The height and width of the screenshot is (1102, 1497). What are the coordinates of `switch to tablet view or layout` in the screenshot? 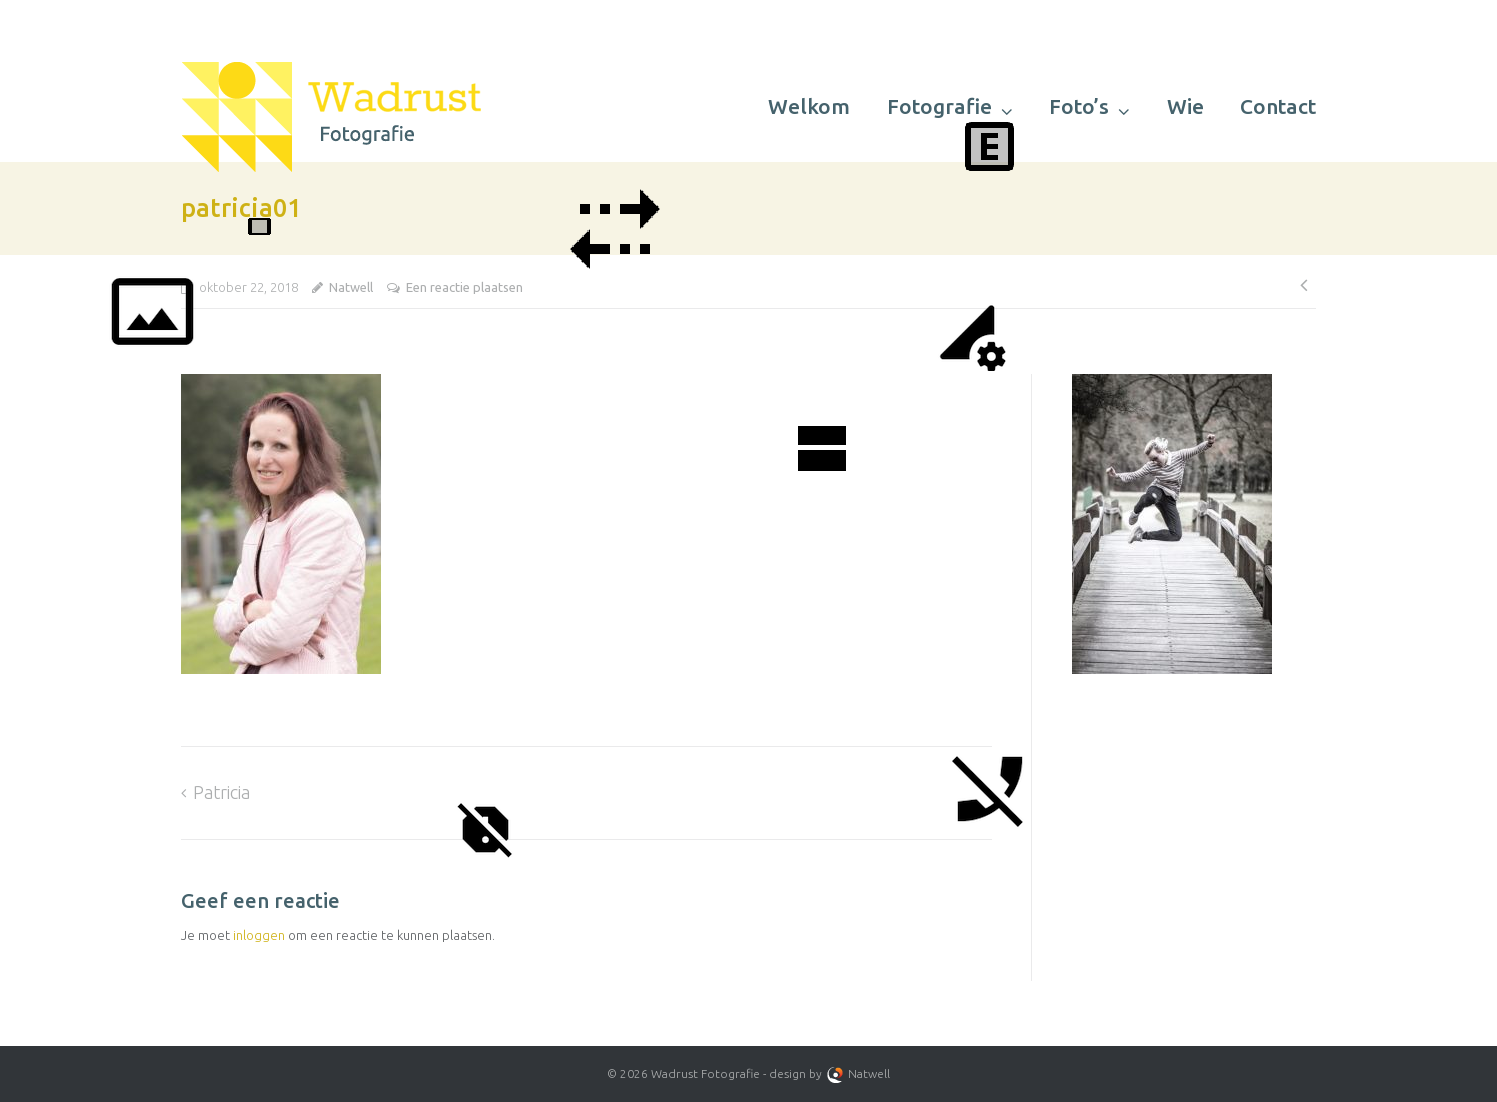 It's located at (259, 226).